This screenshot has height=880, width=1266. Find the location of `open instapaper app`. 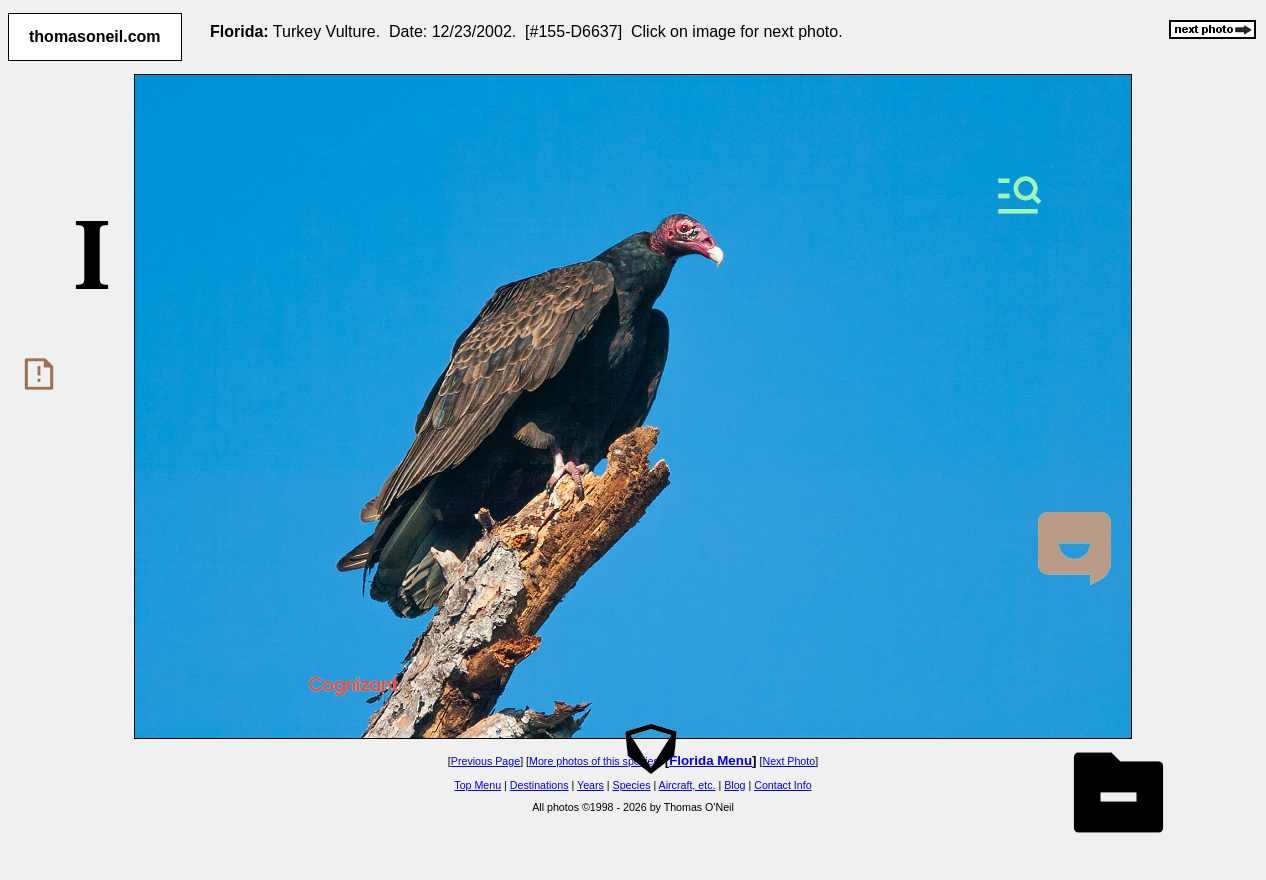

open instapaper app is located at coordinates (92, 255).